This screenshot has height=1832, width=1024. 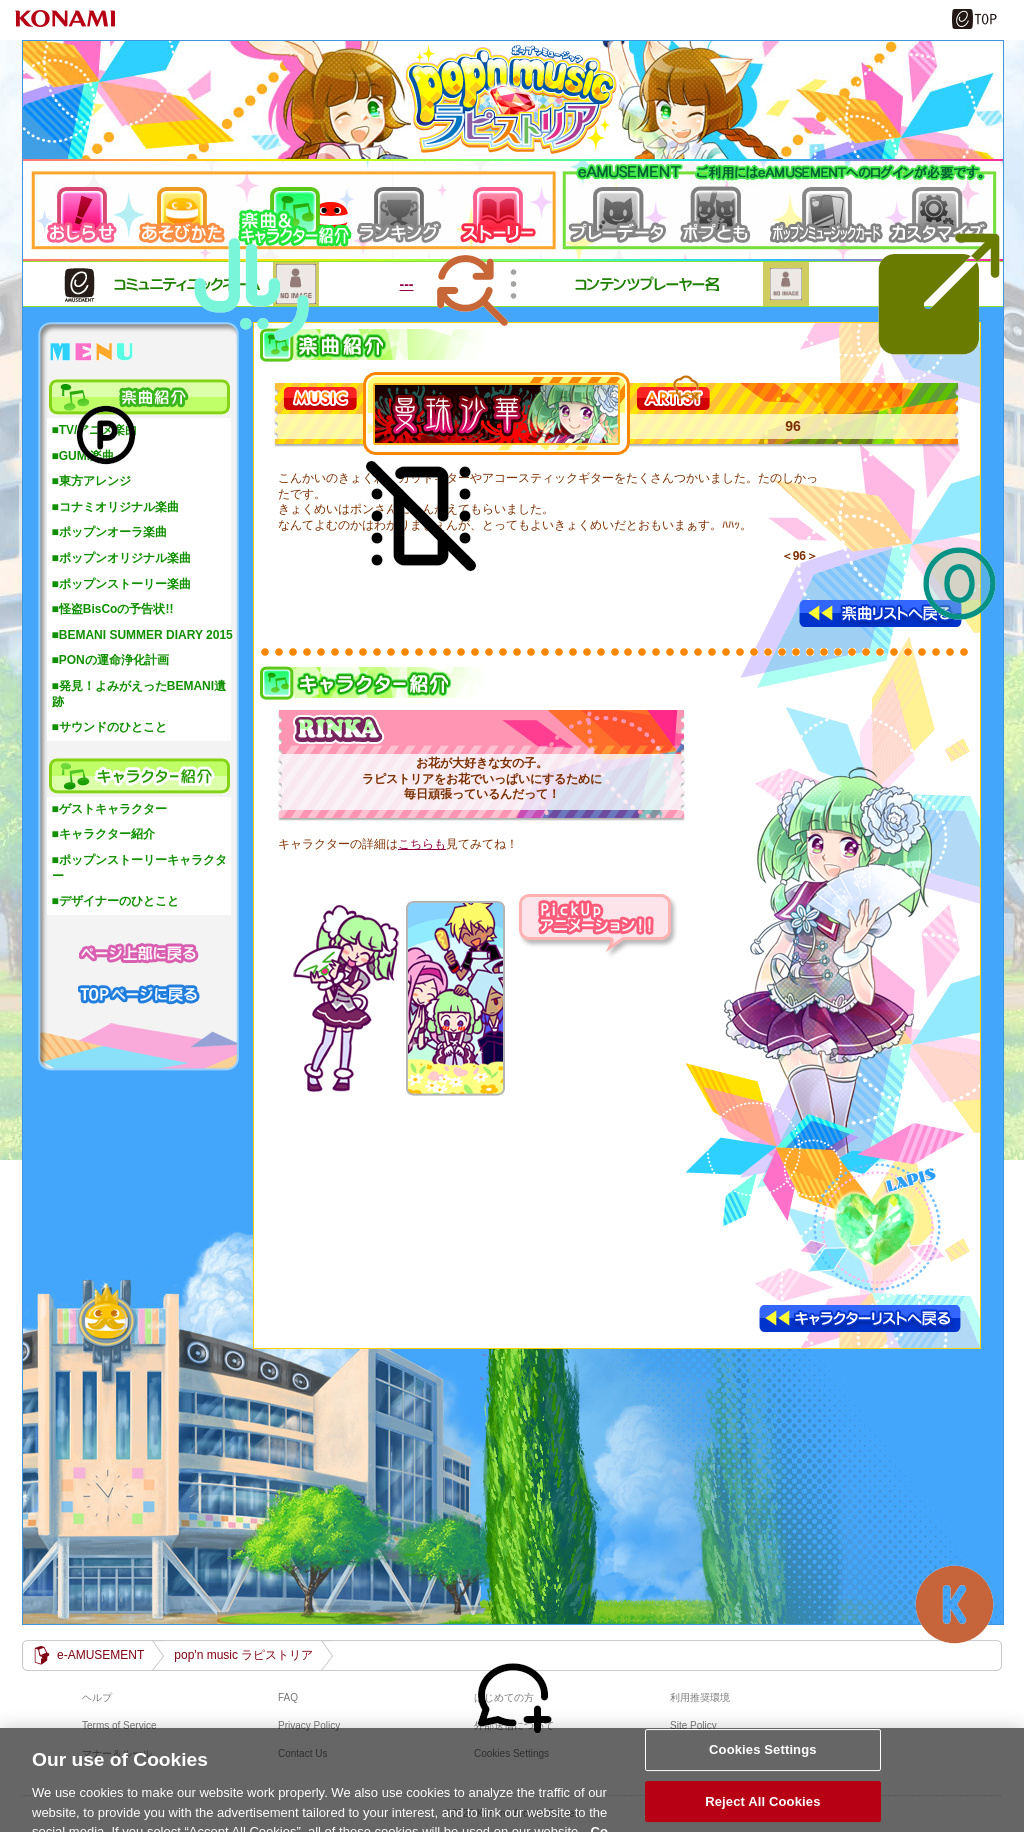 What do you see at coordinates (959, 583) in the screenshot?
I see `indicates zero items or empty count` at bounding box center [959, 583].